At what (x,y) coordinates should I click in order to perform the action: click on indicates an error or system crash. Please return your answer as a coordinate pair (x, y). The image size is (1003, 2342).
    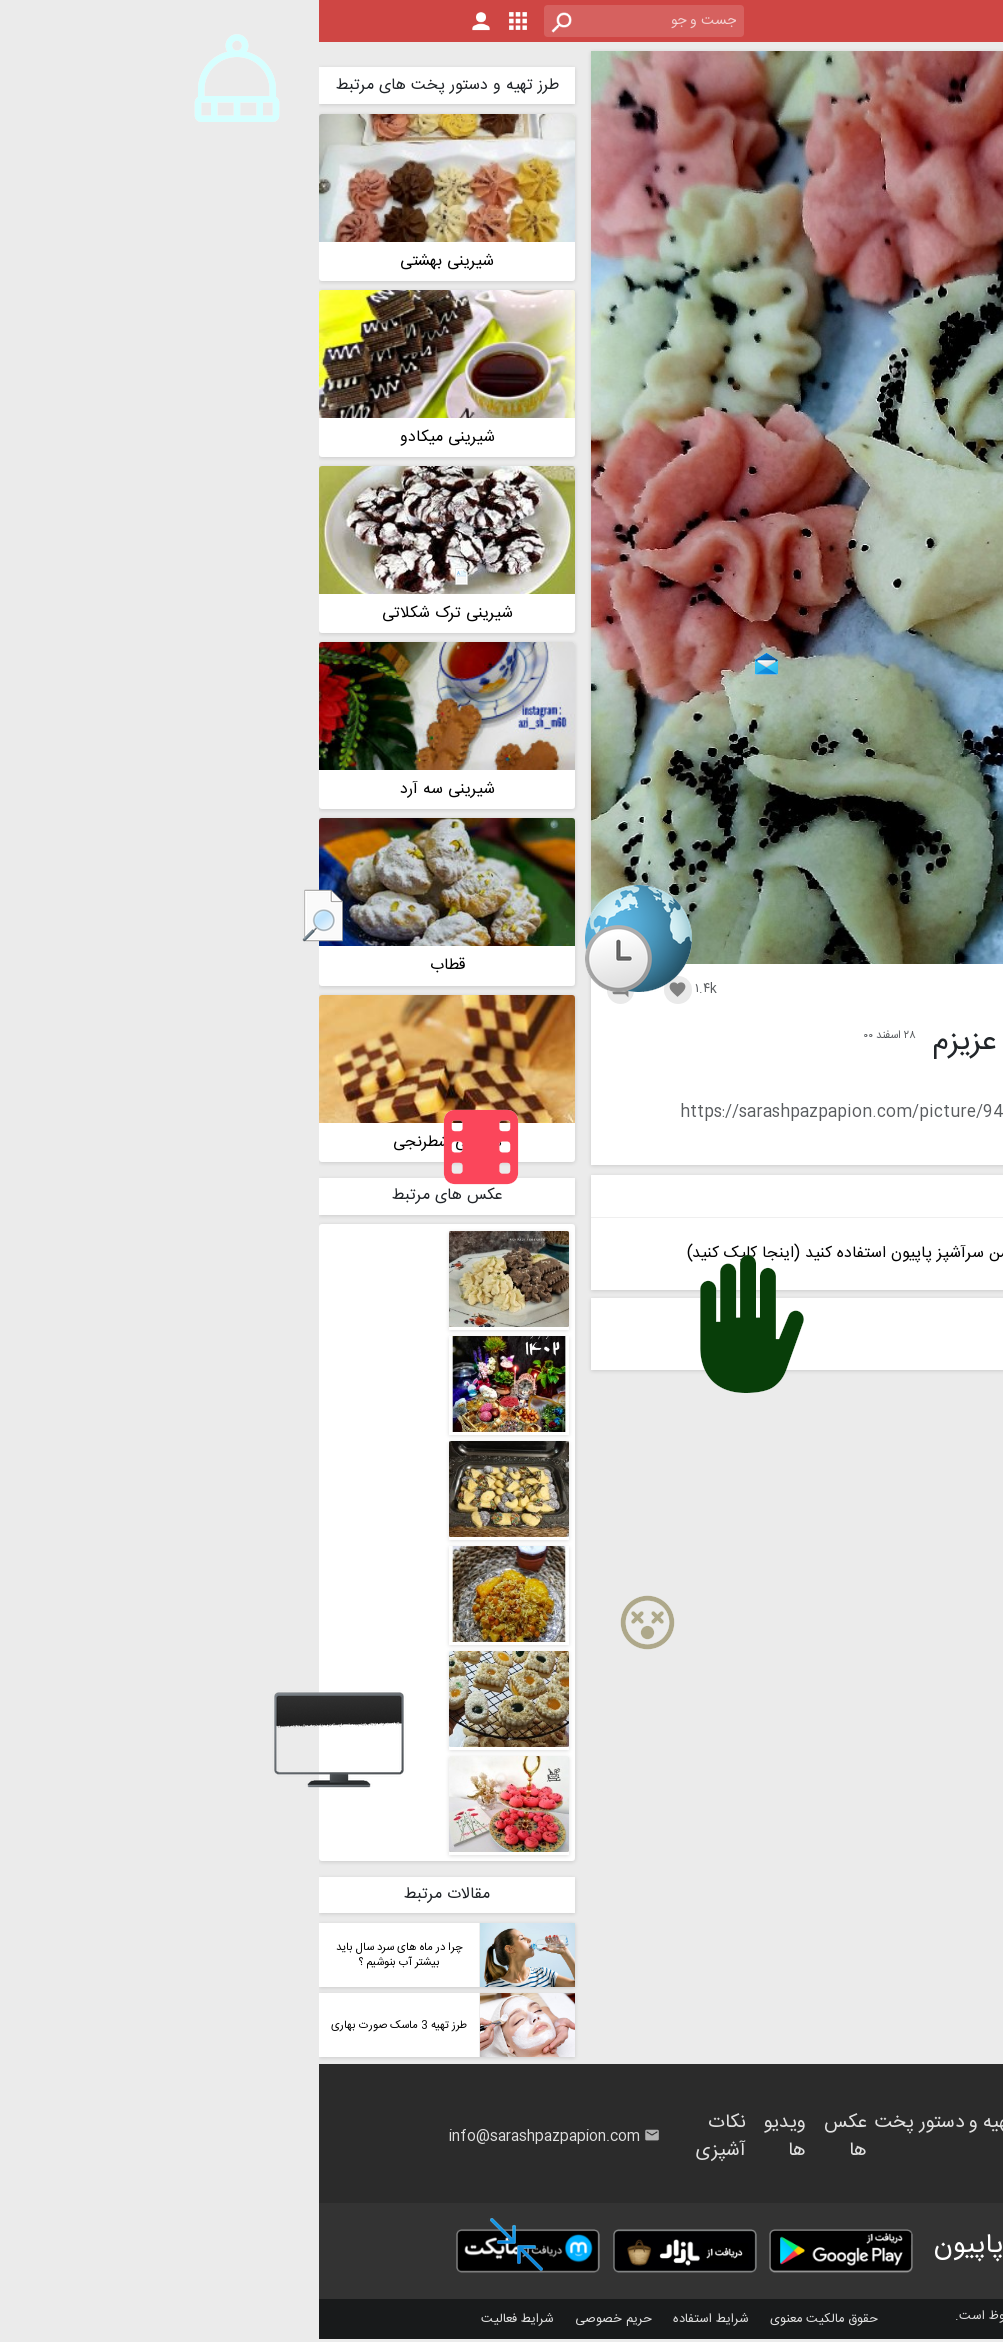
    Looking at the image, I should click on (647, 1622).